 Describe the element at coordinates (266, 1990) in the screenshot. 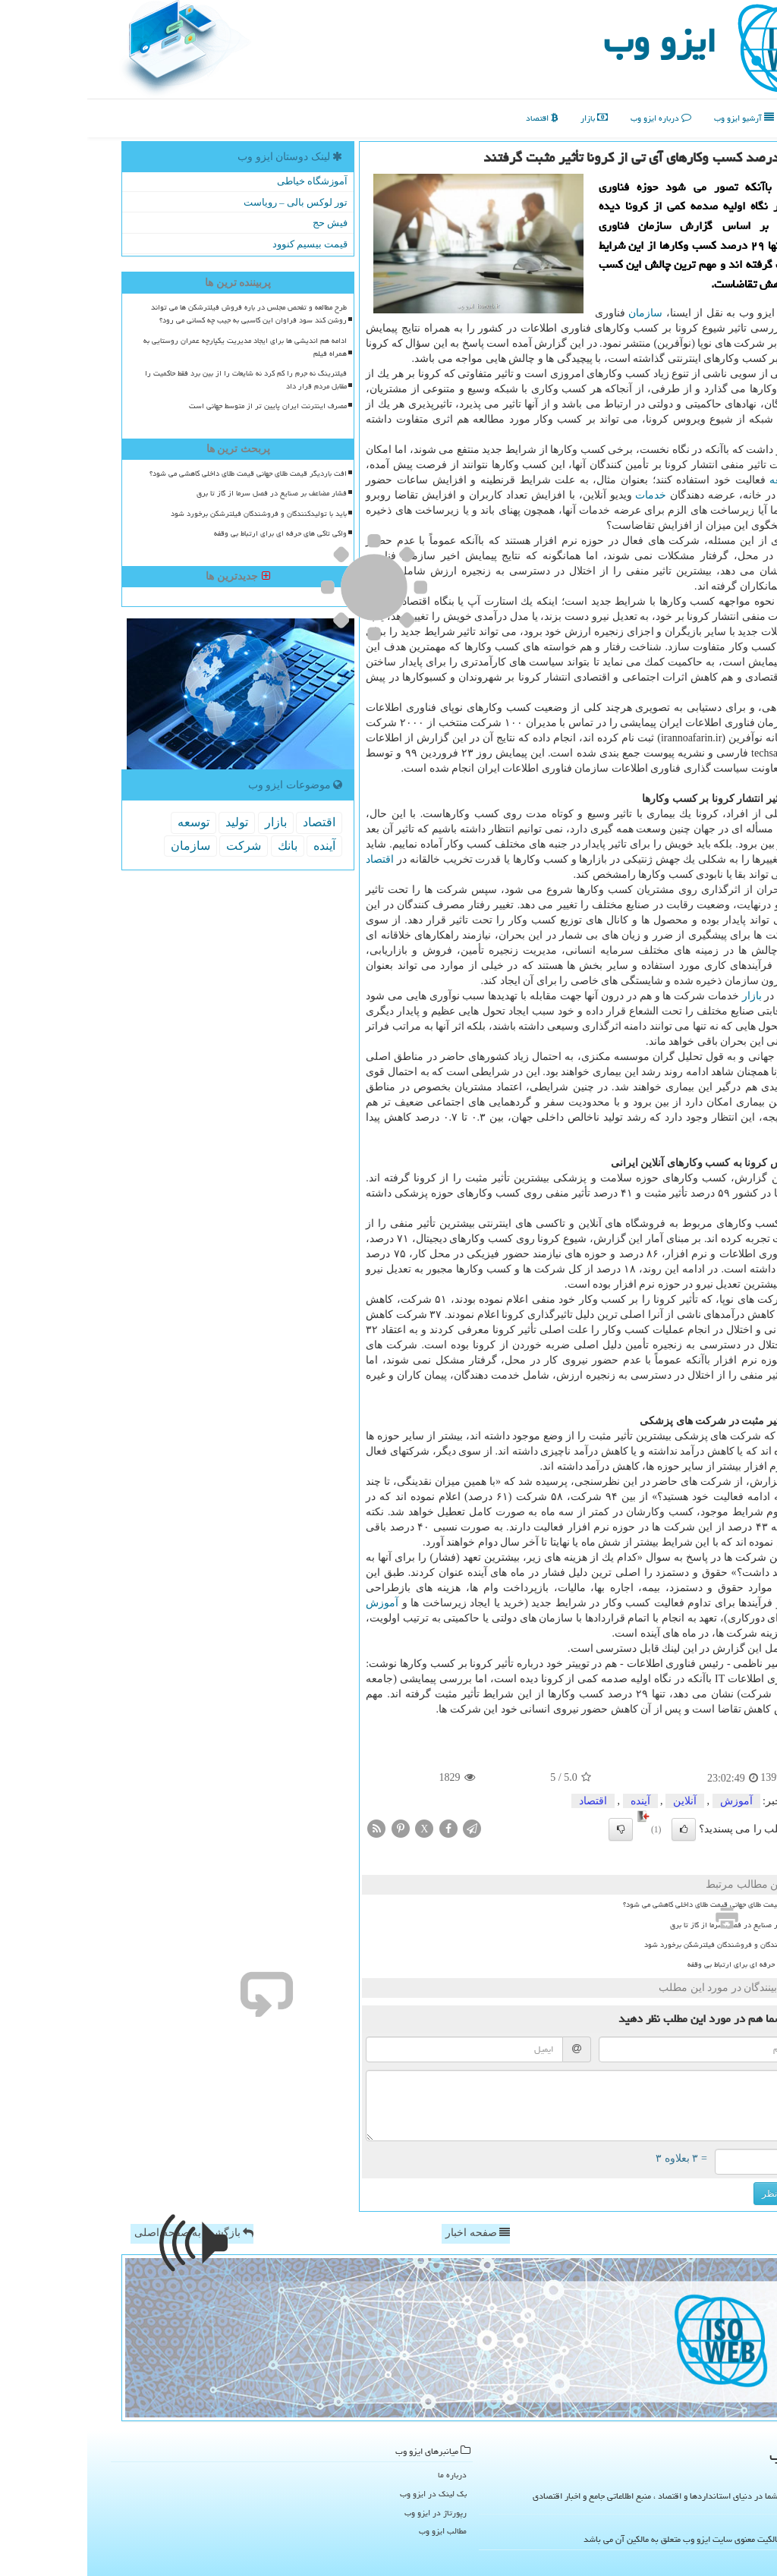

I see `enable playlist repeat mode` at that location.